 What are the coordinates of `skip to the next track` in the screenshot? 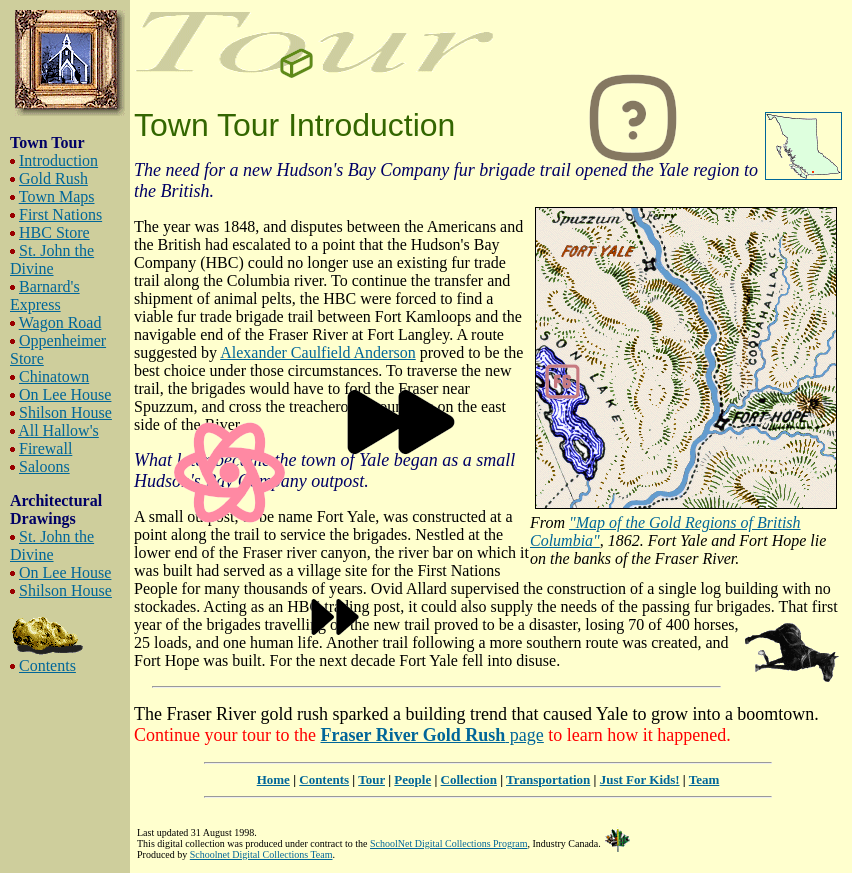 It's located at (334, 617).